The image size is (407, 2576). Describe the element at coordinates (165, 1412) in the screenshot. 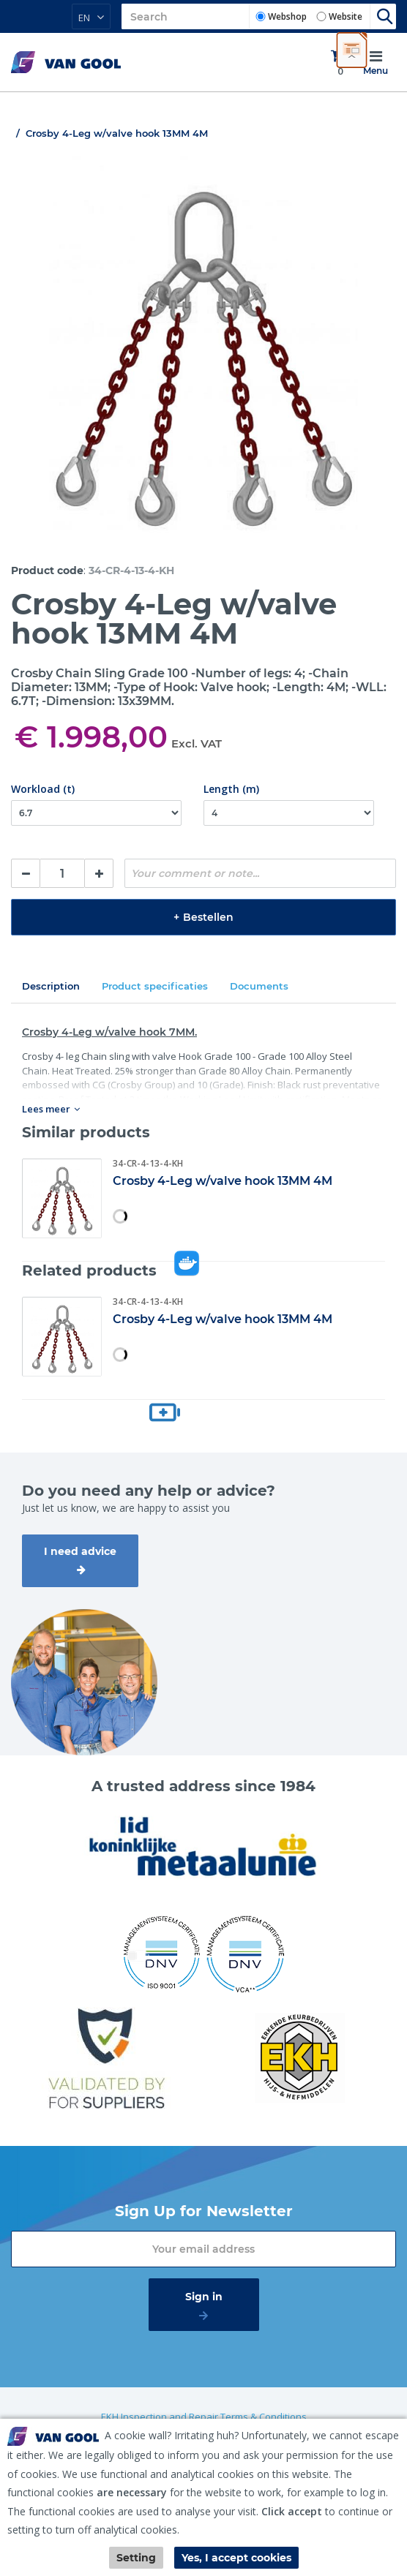

I see `add or extend battery life` at that location.